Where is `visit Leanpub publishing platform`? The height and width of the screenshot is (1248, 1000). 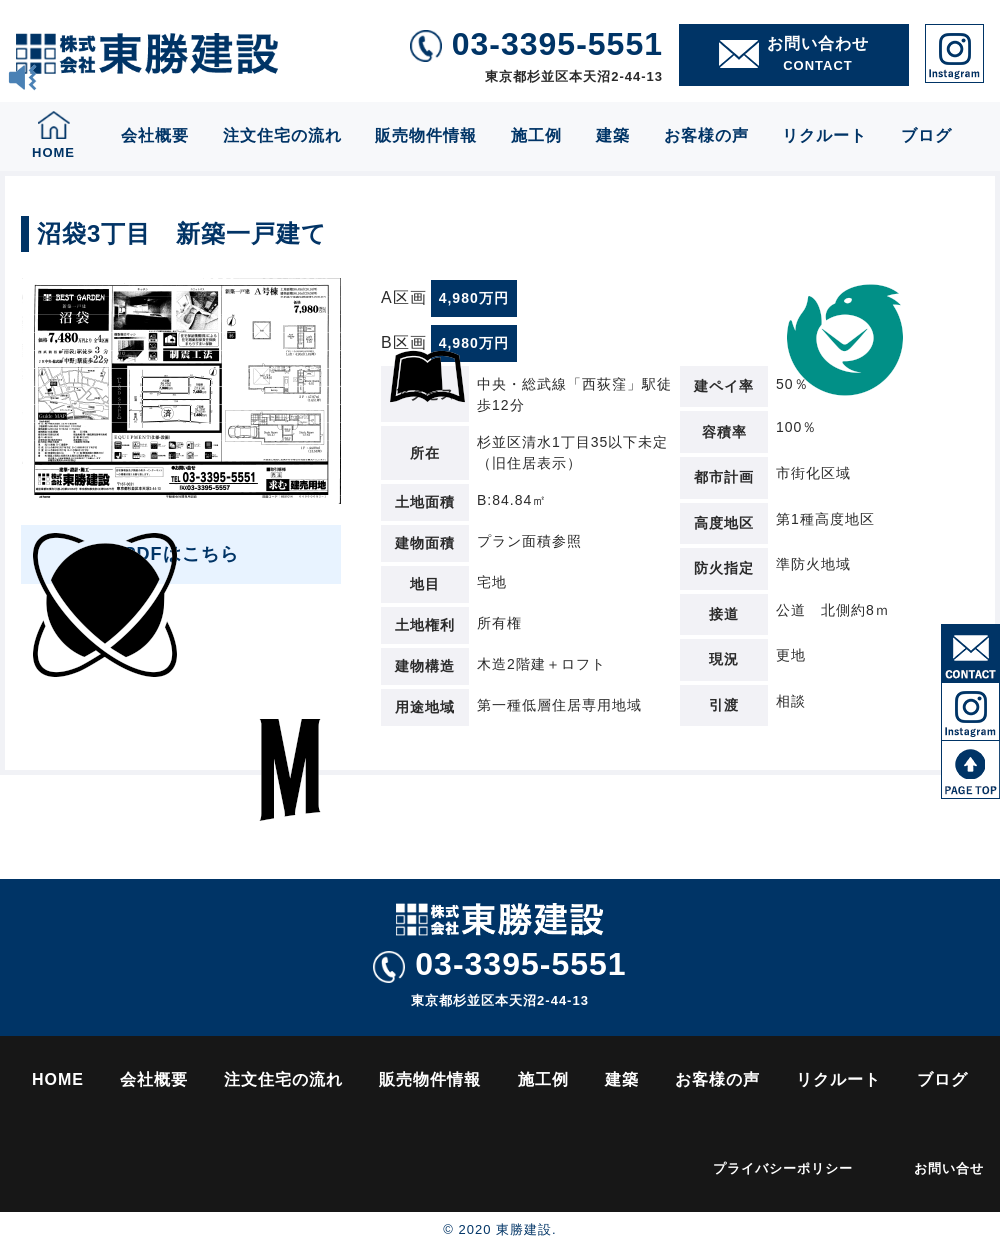 visit Leanpub publishing platform is located at coordinates (427, 376).